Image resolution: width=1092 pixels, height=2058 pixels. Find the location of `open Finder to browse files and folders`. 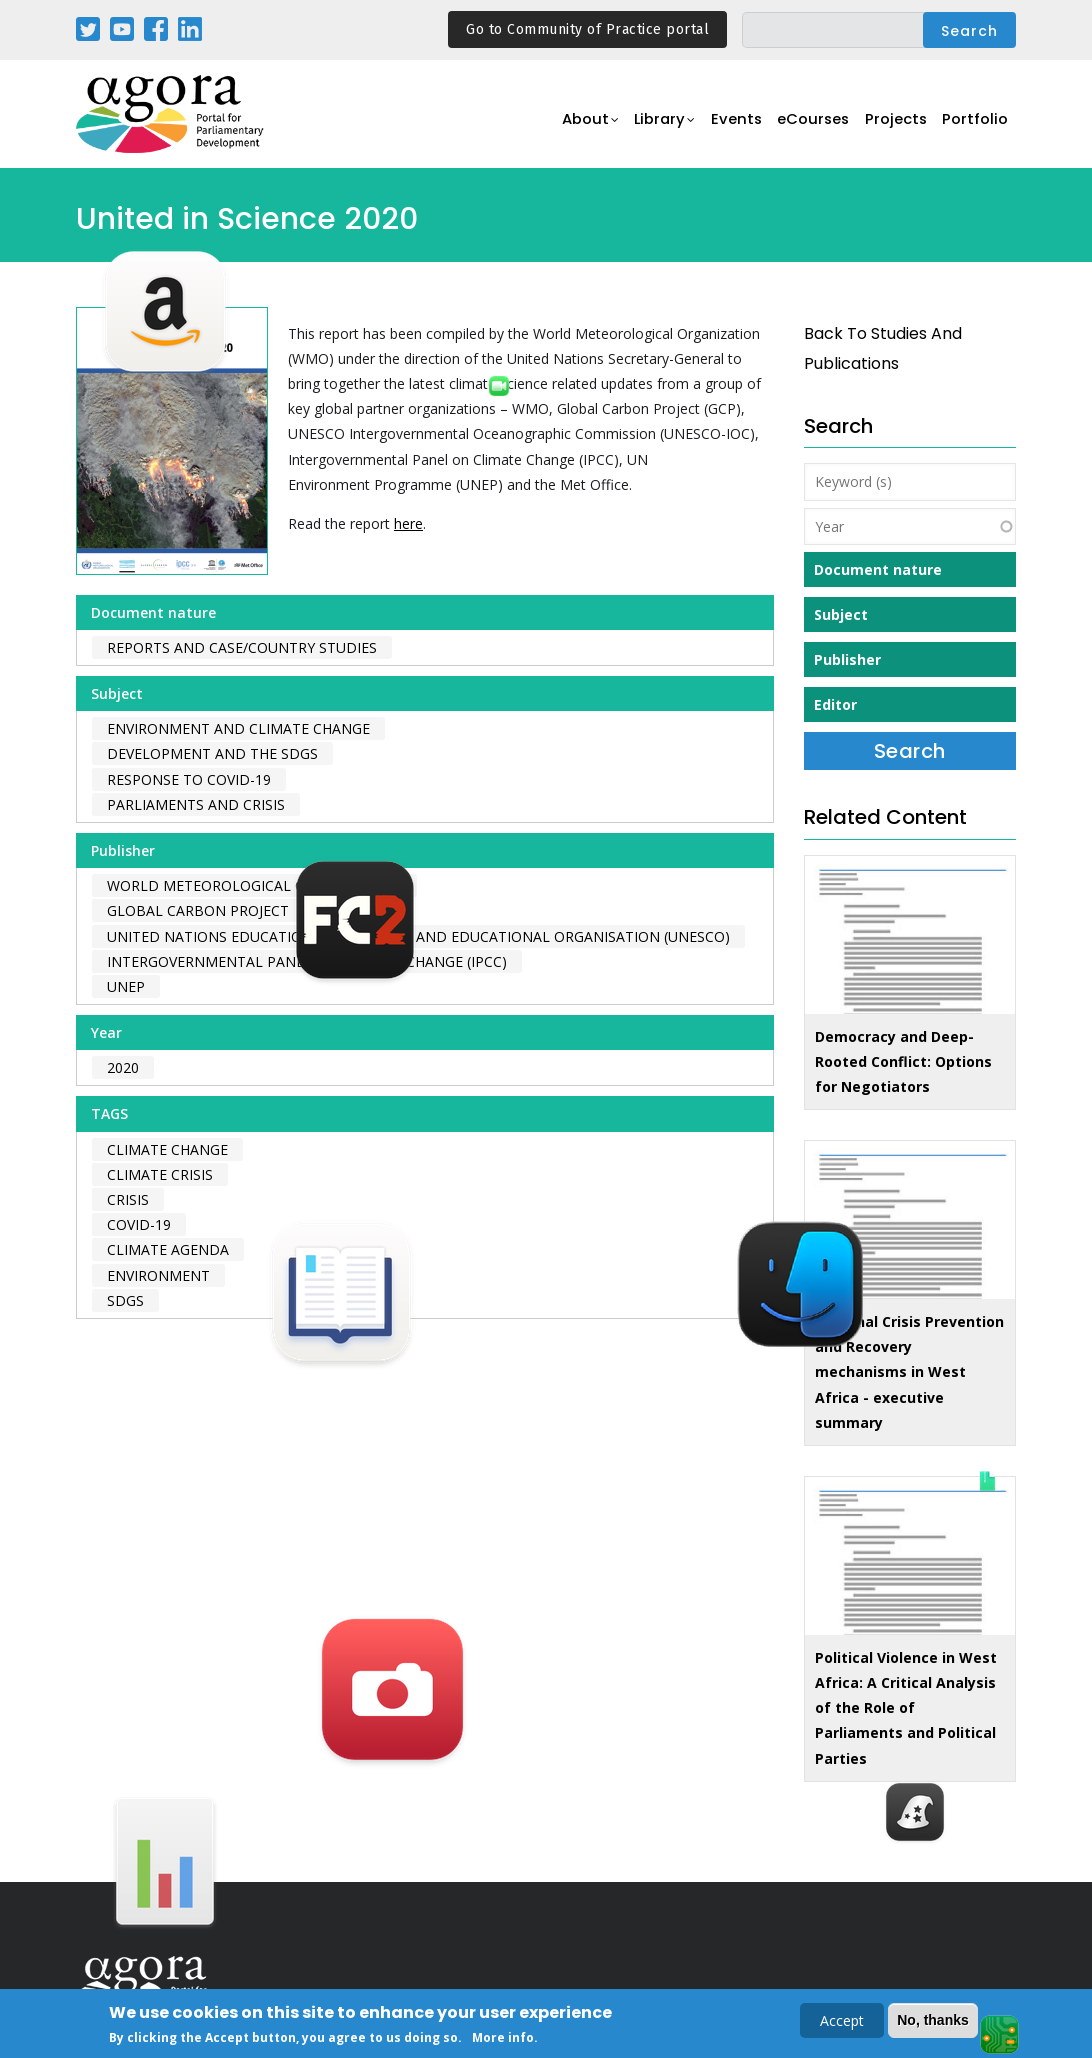

open Finder to browse files and folders is located at coordinates (800, 1284).